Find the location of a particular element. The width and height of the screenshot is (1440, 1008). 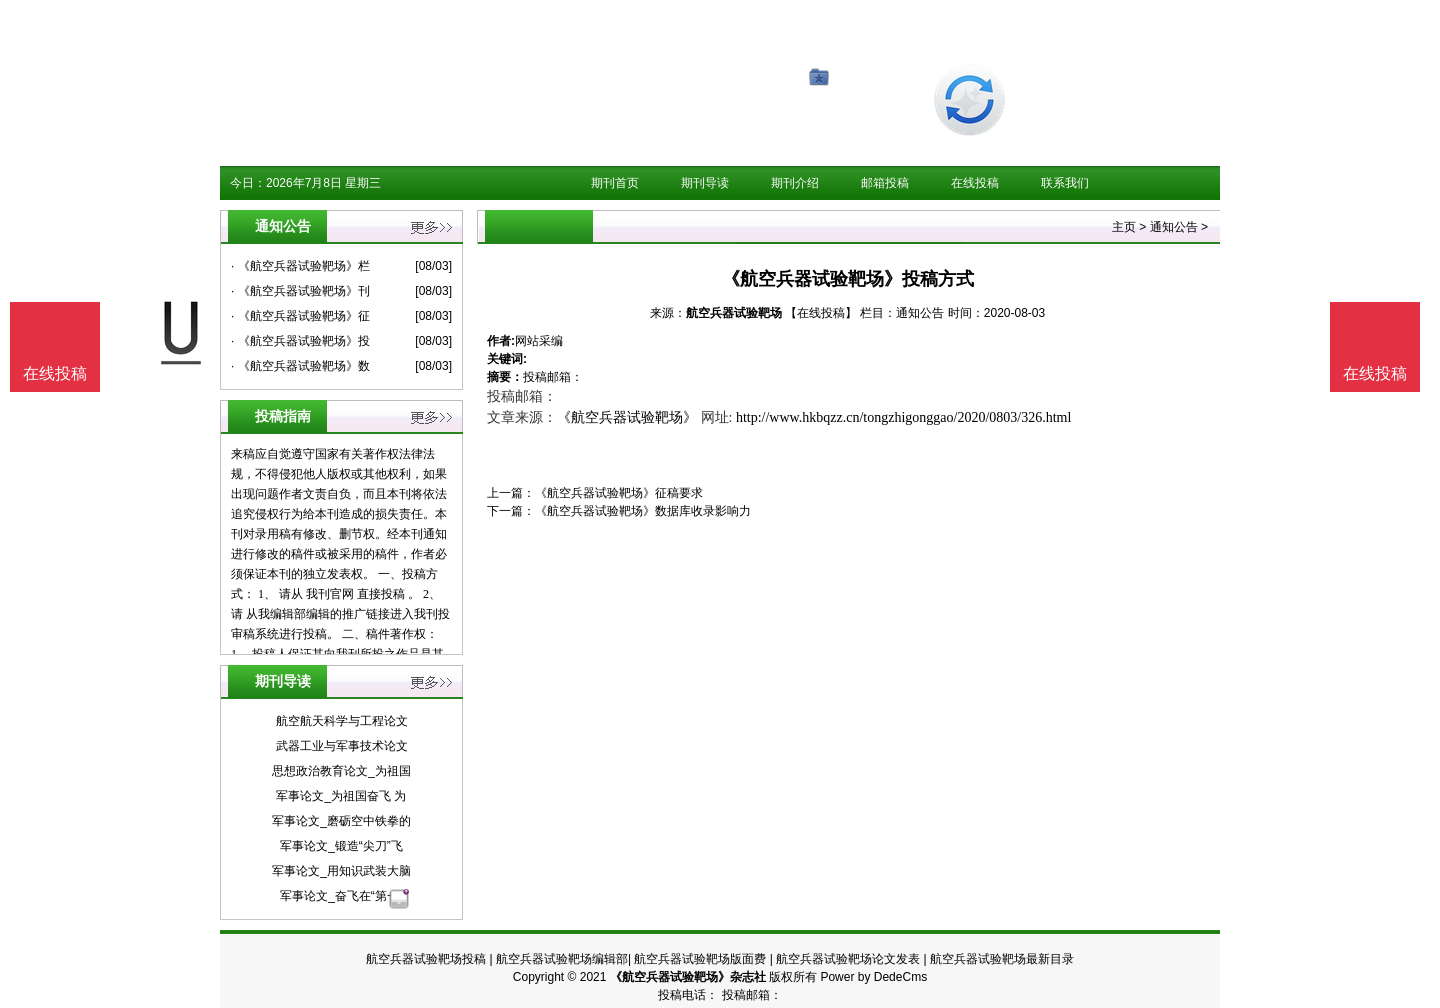

view outgoing mail queue is located at coordinates (399, 899).